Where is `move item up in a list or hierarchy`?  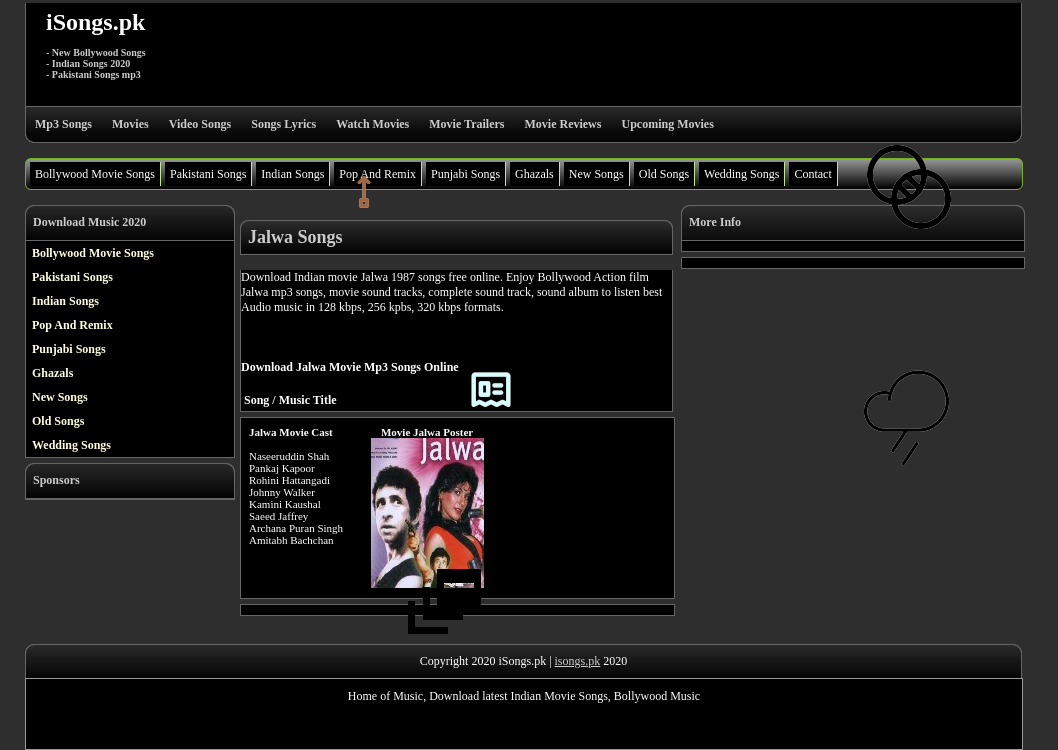
move item up in a list or hierarchy is located at coordinates (364, 192).